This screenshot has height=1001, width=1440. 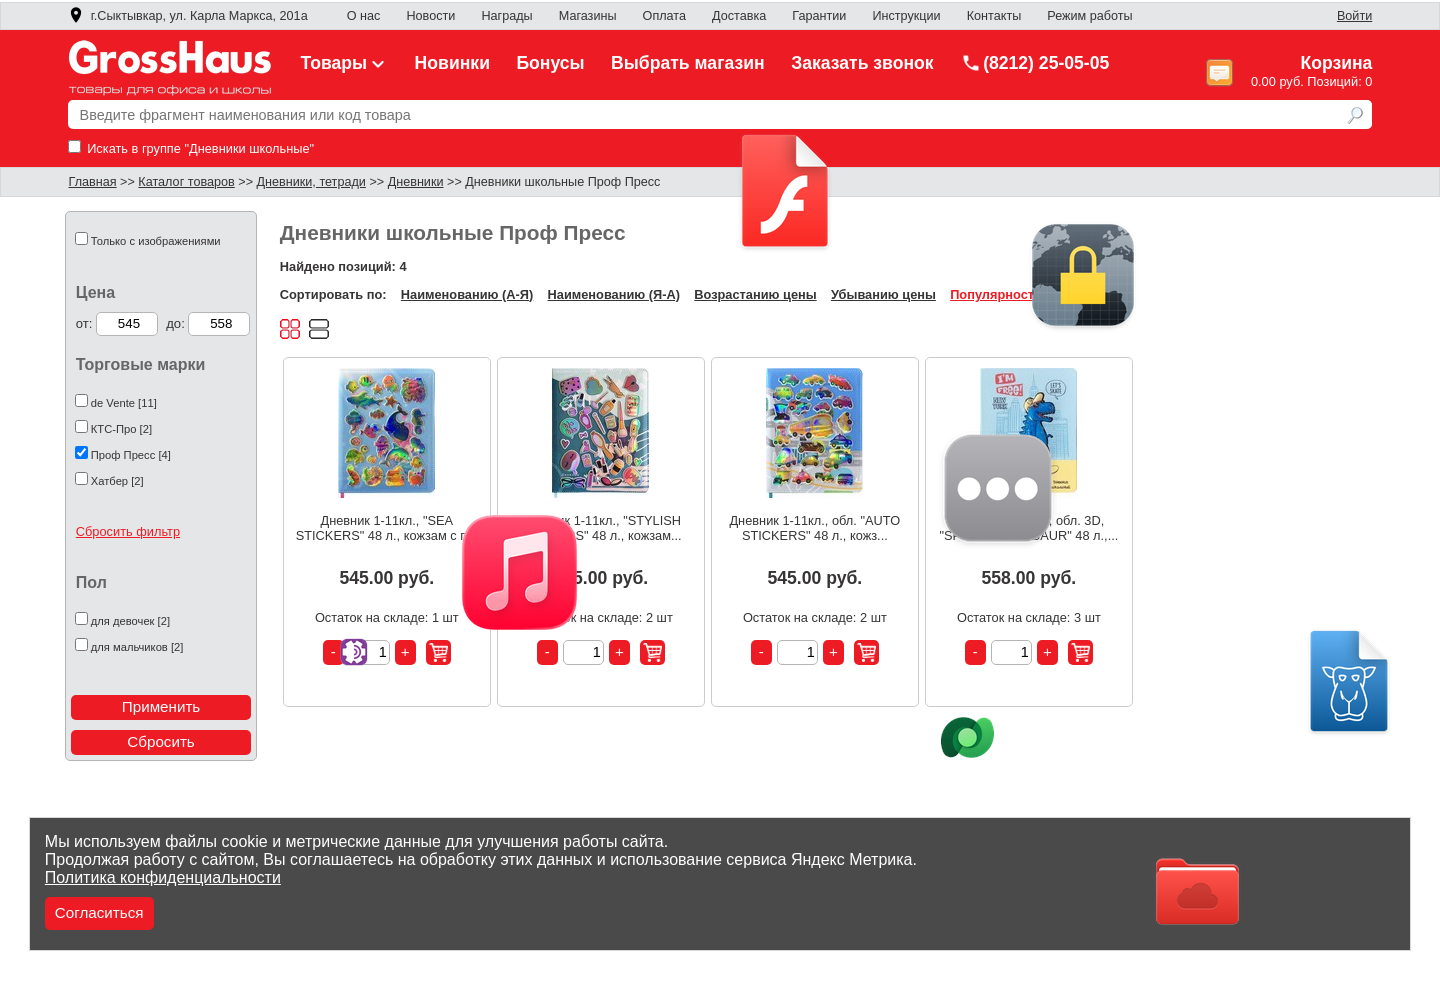 What do you see at coordinates (1219, 72) in the screenshot?
I see `open the messaging or chat app` at bounding box center [1219, 72].